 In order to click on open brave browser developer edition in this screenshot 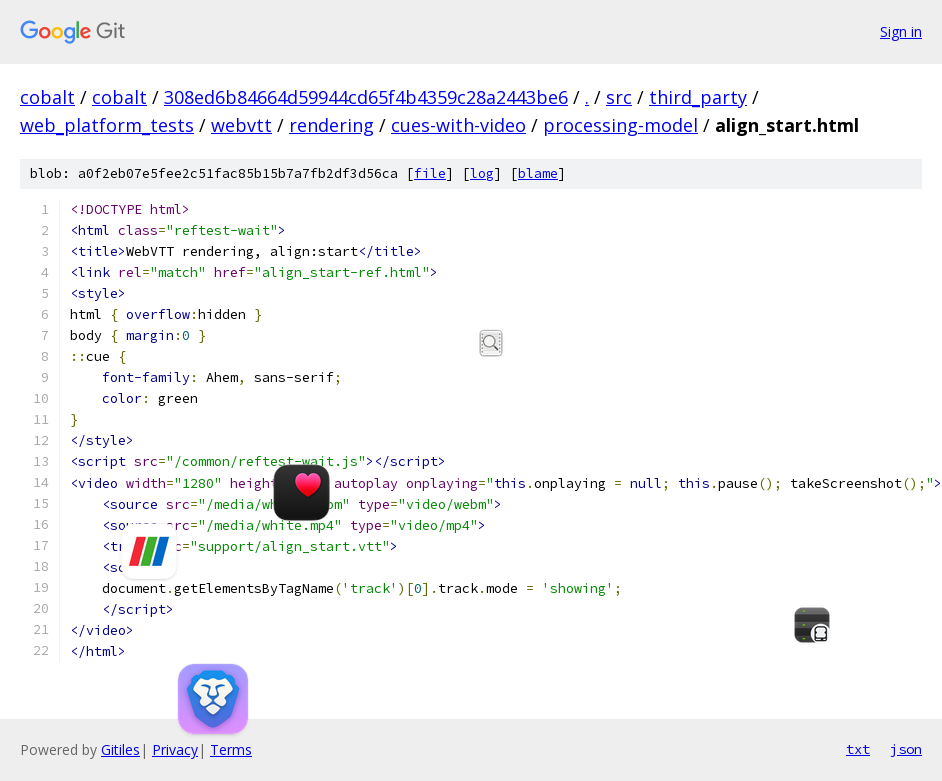, I will do `click(213, 699)`.